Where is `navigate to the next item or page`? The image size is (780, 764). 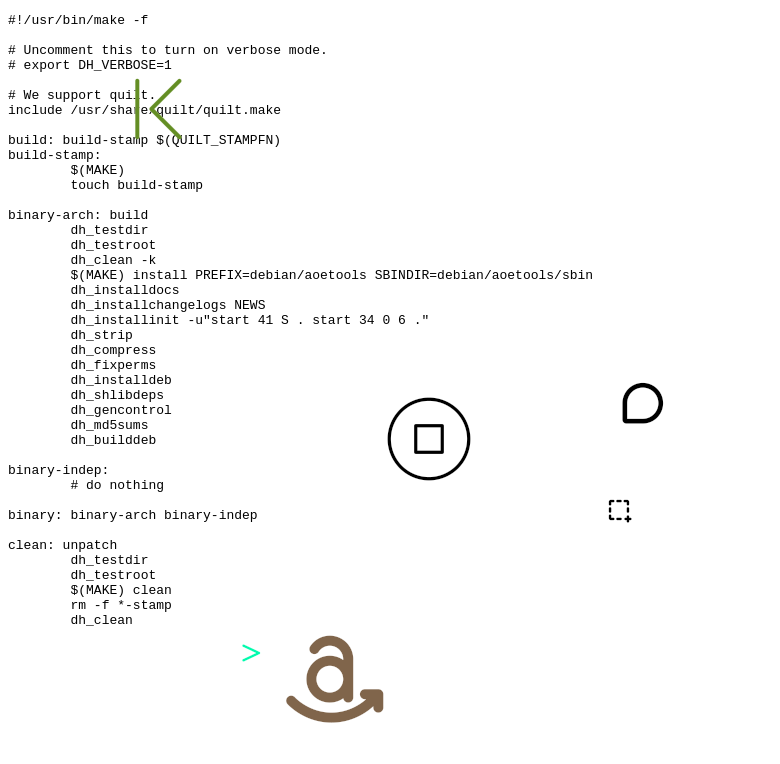
navigate to the next item or page is located at coordinates (250, 653).